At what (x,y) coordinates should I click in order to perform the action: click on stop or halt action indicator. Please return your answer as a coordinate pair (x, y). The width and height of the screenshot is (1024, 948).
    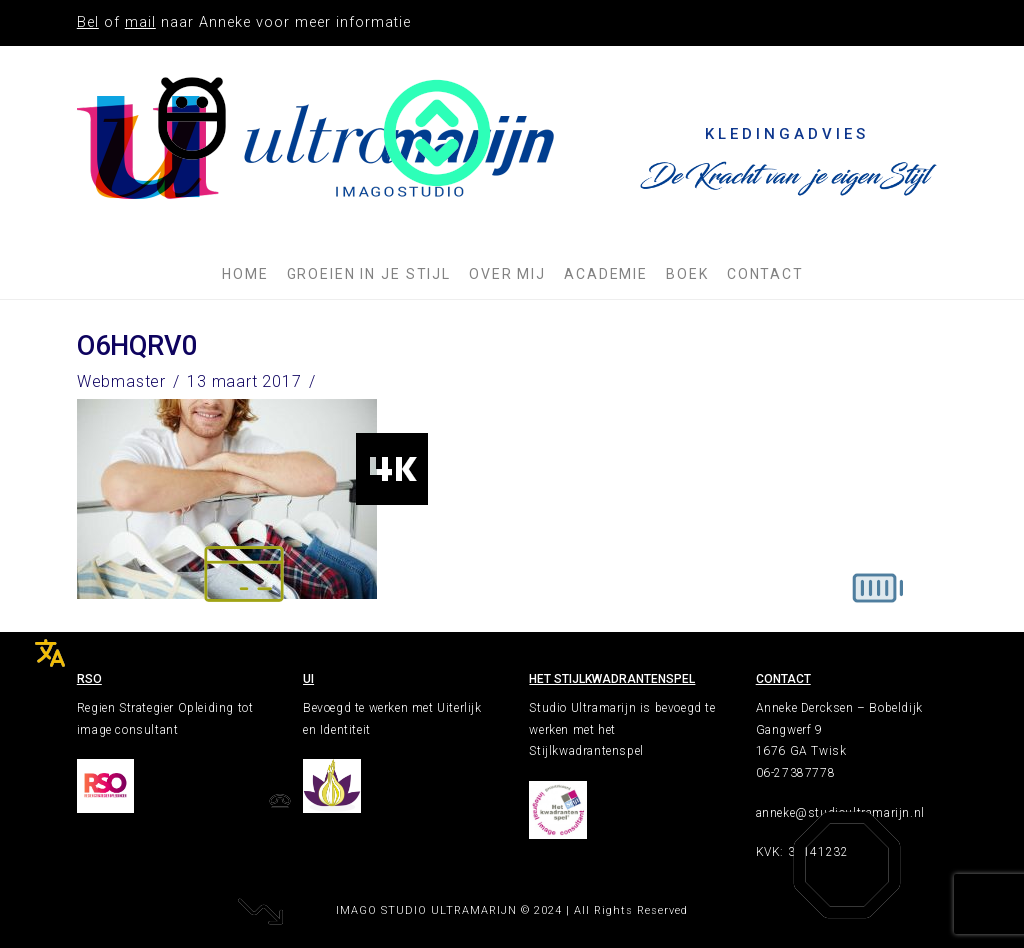
    Looking at the image, I should click on (847, 865).